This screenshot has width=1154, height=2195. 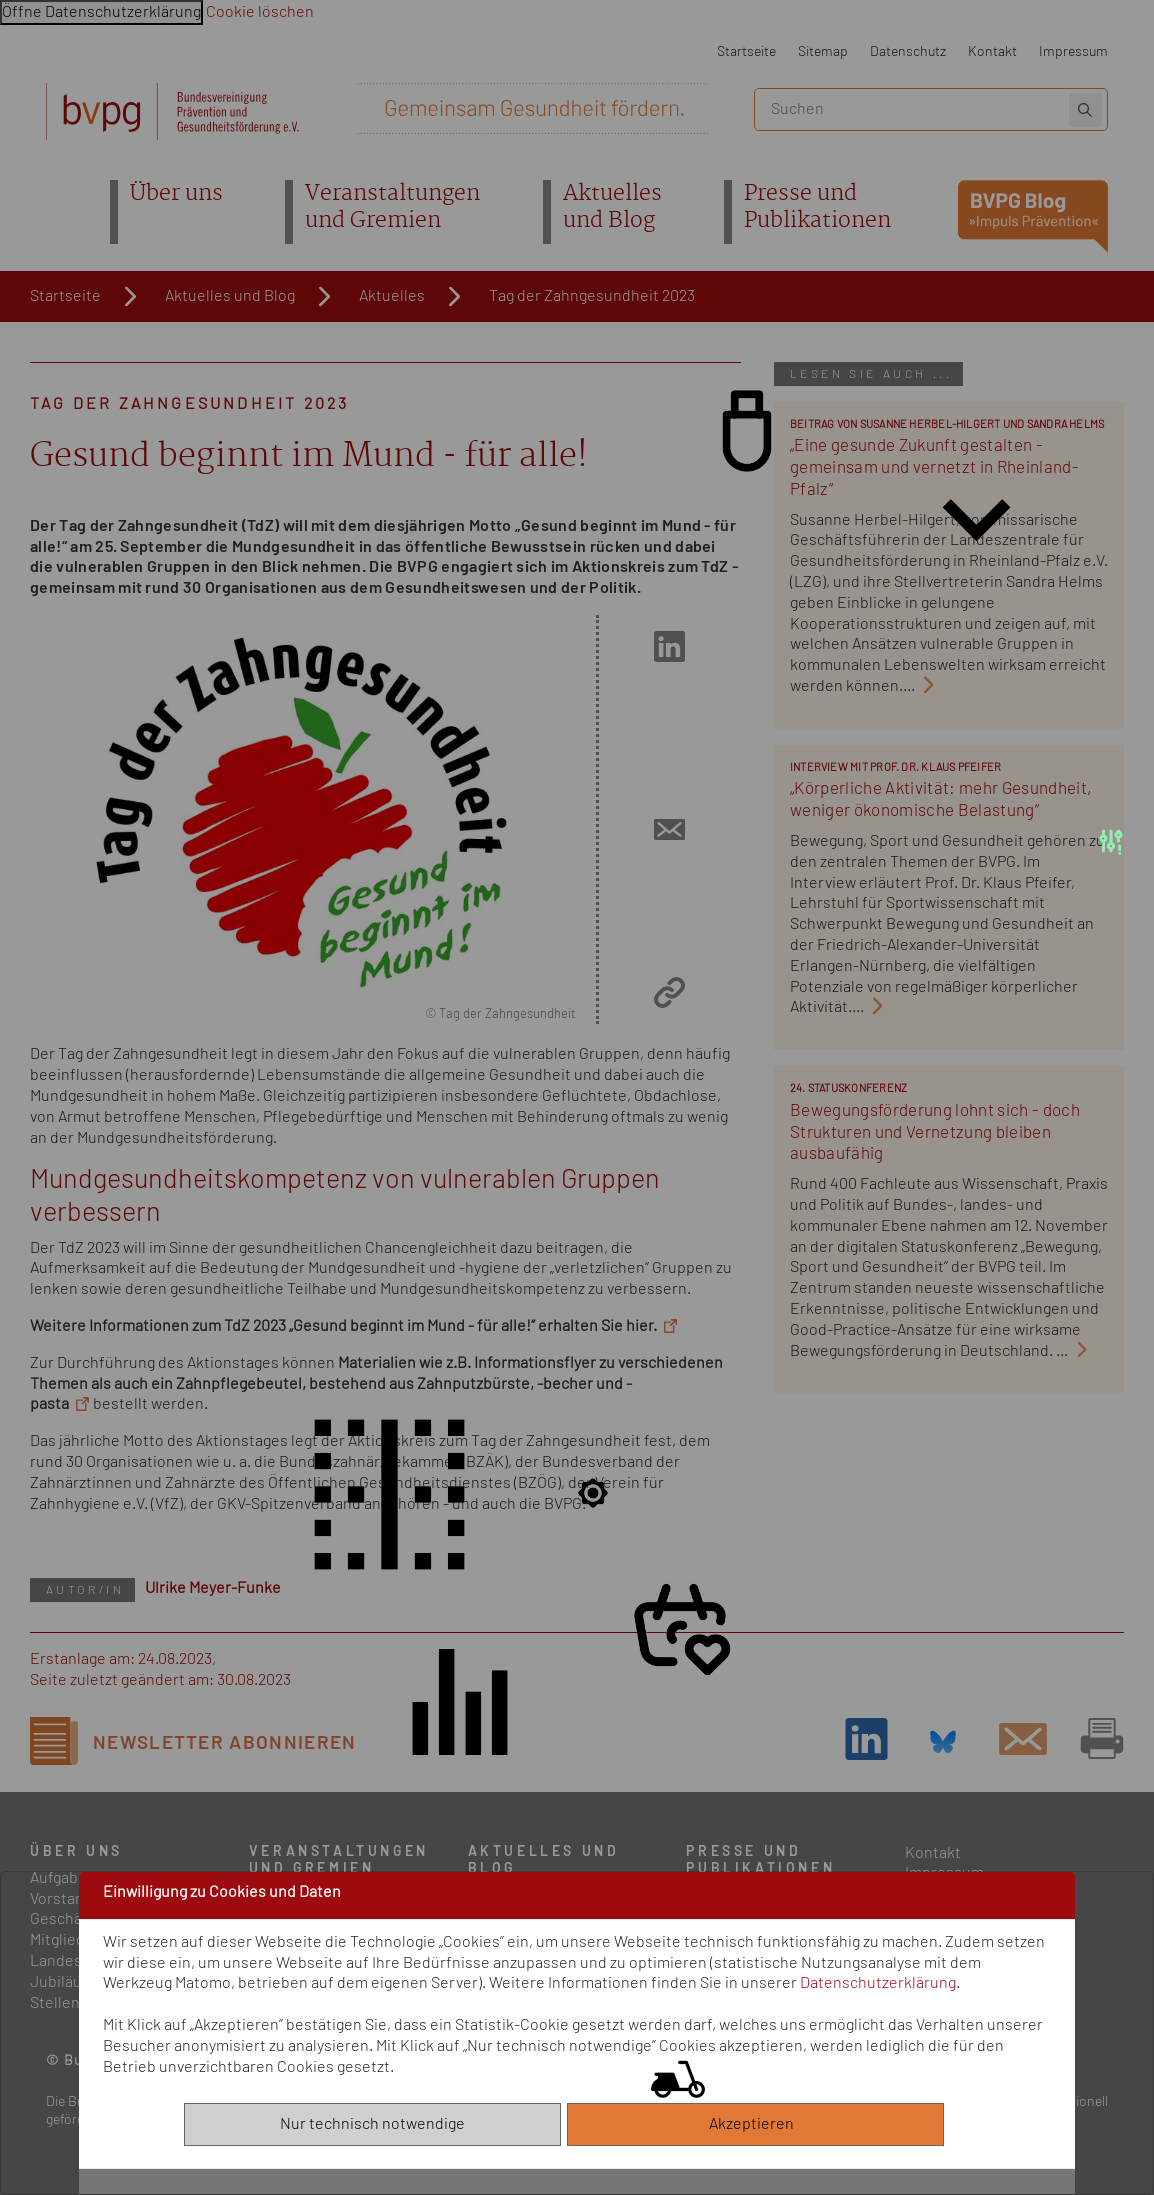 I want to click on settings require attention or action, so click(x=1111, y=841).